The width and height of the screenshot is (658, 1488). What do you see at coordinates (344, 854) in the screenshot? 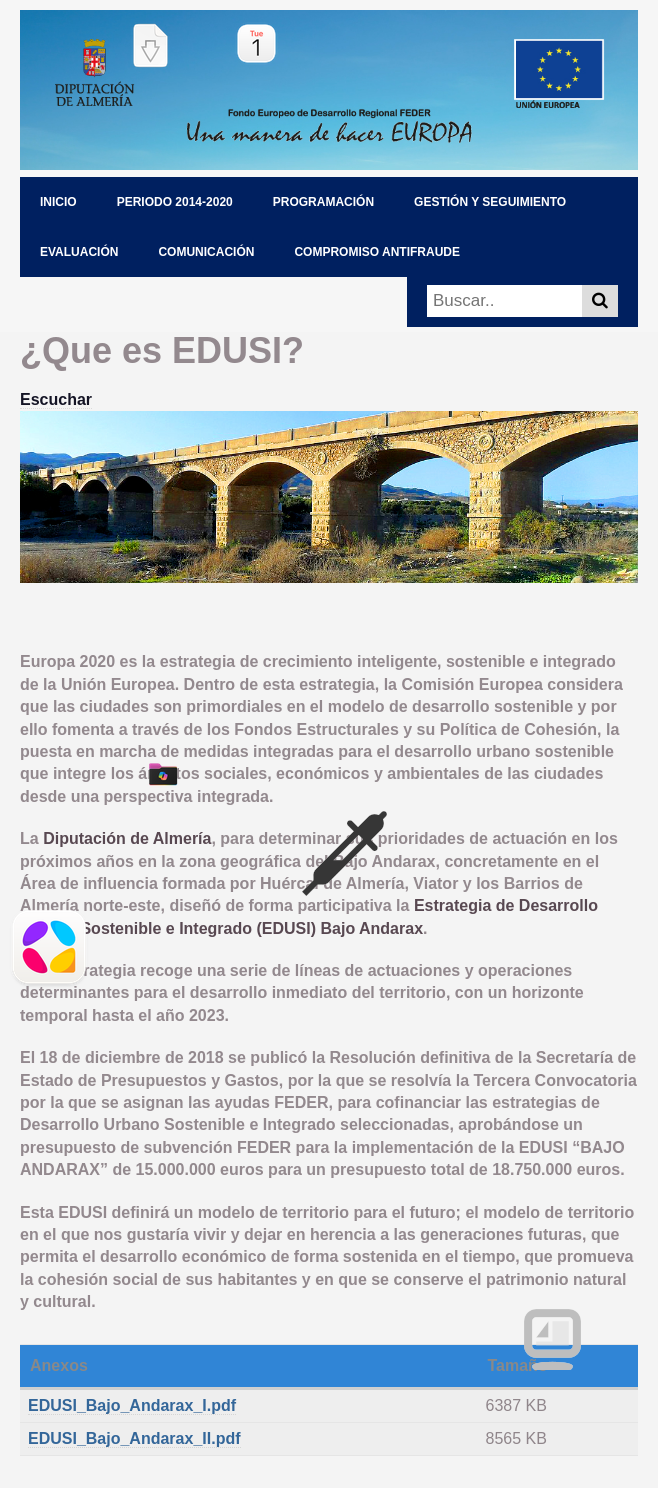
I see `open color picker tool` at bounding box center [344, 854].